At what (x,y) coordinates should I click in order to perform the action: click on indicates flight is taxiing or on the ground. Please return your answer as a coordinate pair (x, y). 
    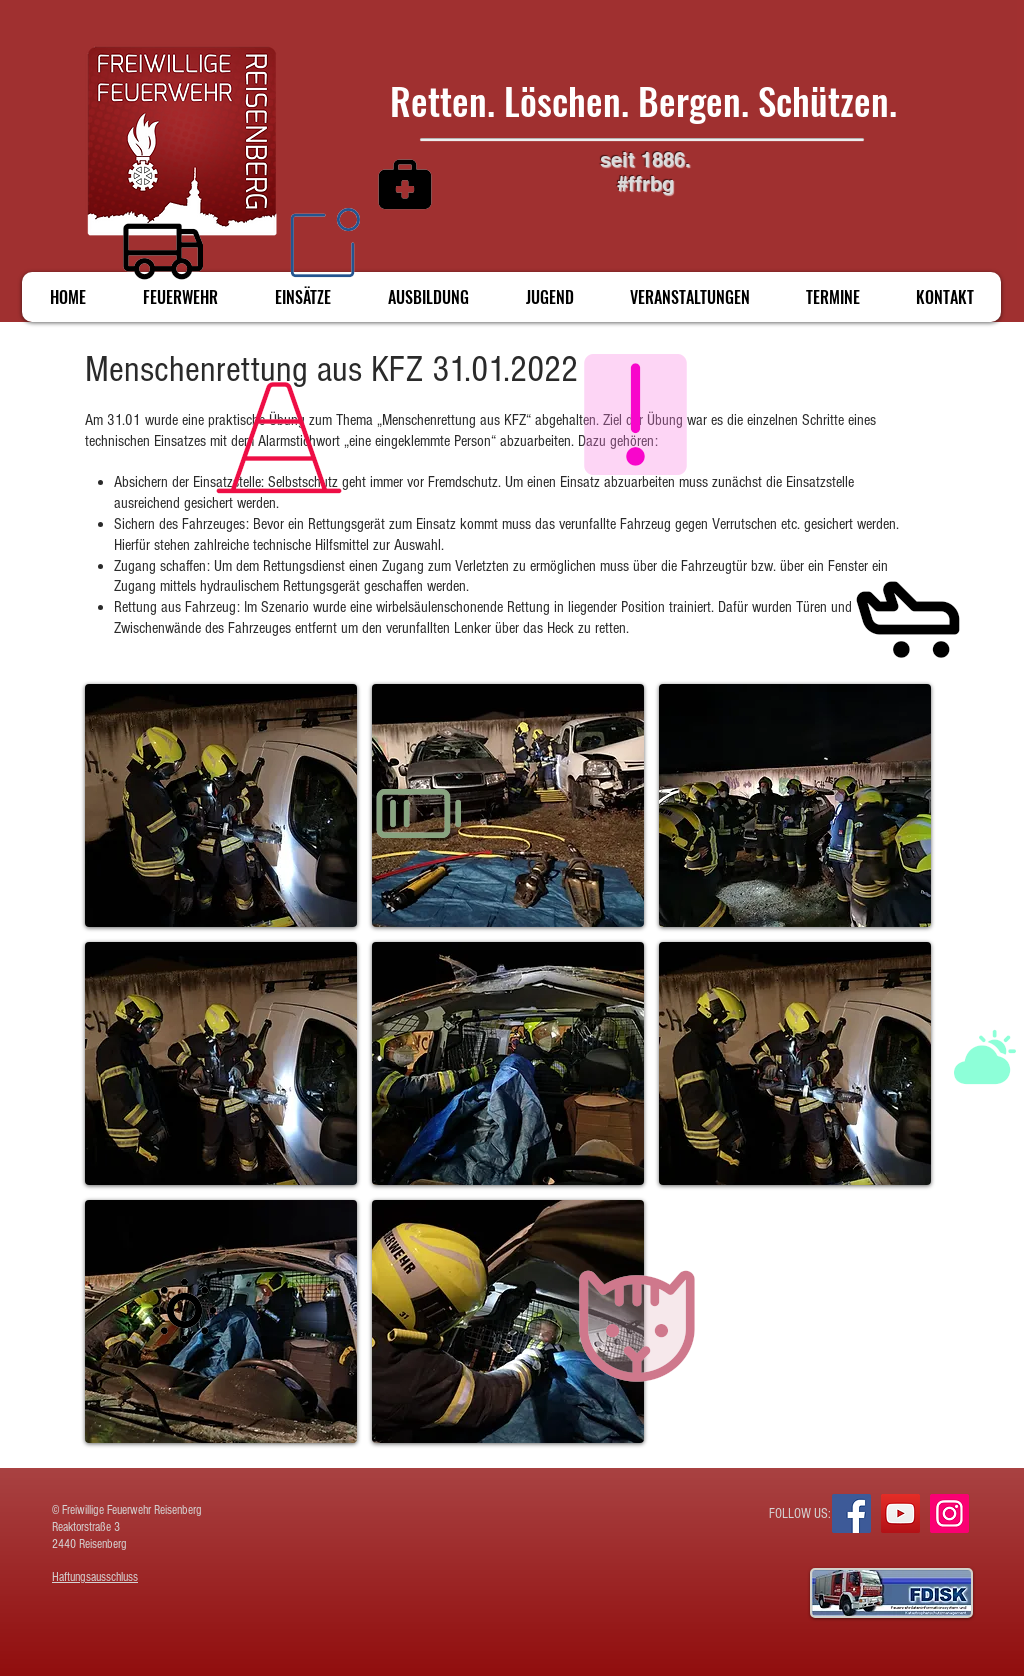
    Looking at the image, I should click on (908, 618).